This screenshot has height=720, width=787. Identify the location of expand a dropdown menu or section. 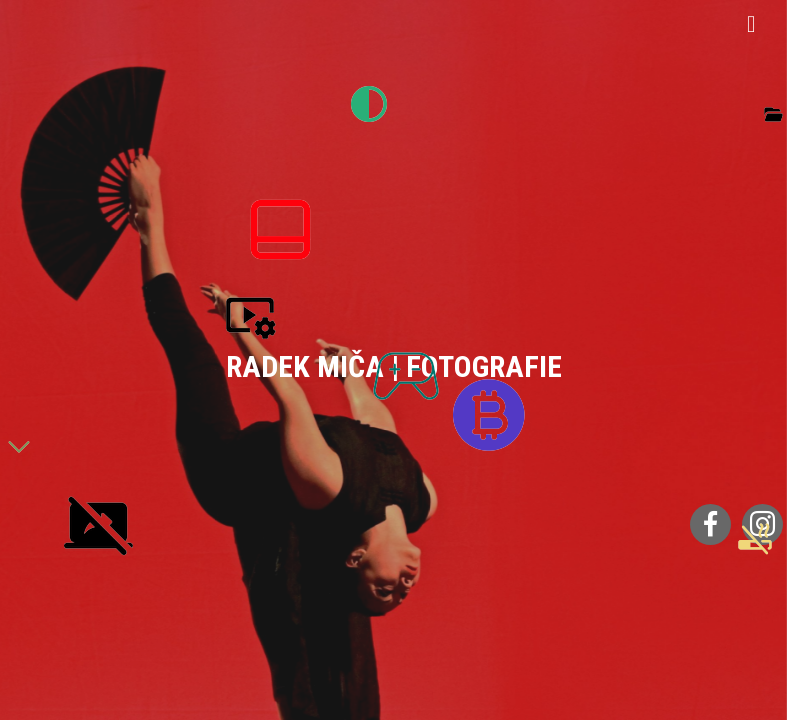
(19, 446).